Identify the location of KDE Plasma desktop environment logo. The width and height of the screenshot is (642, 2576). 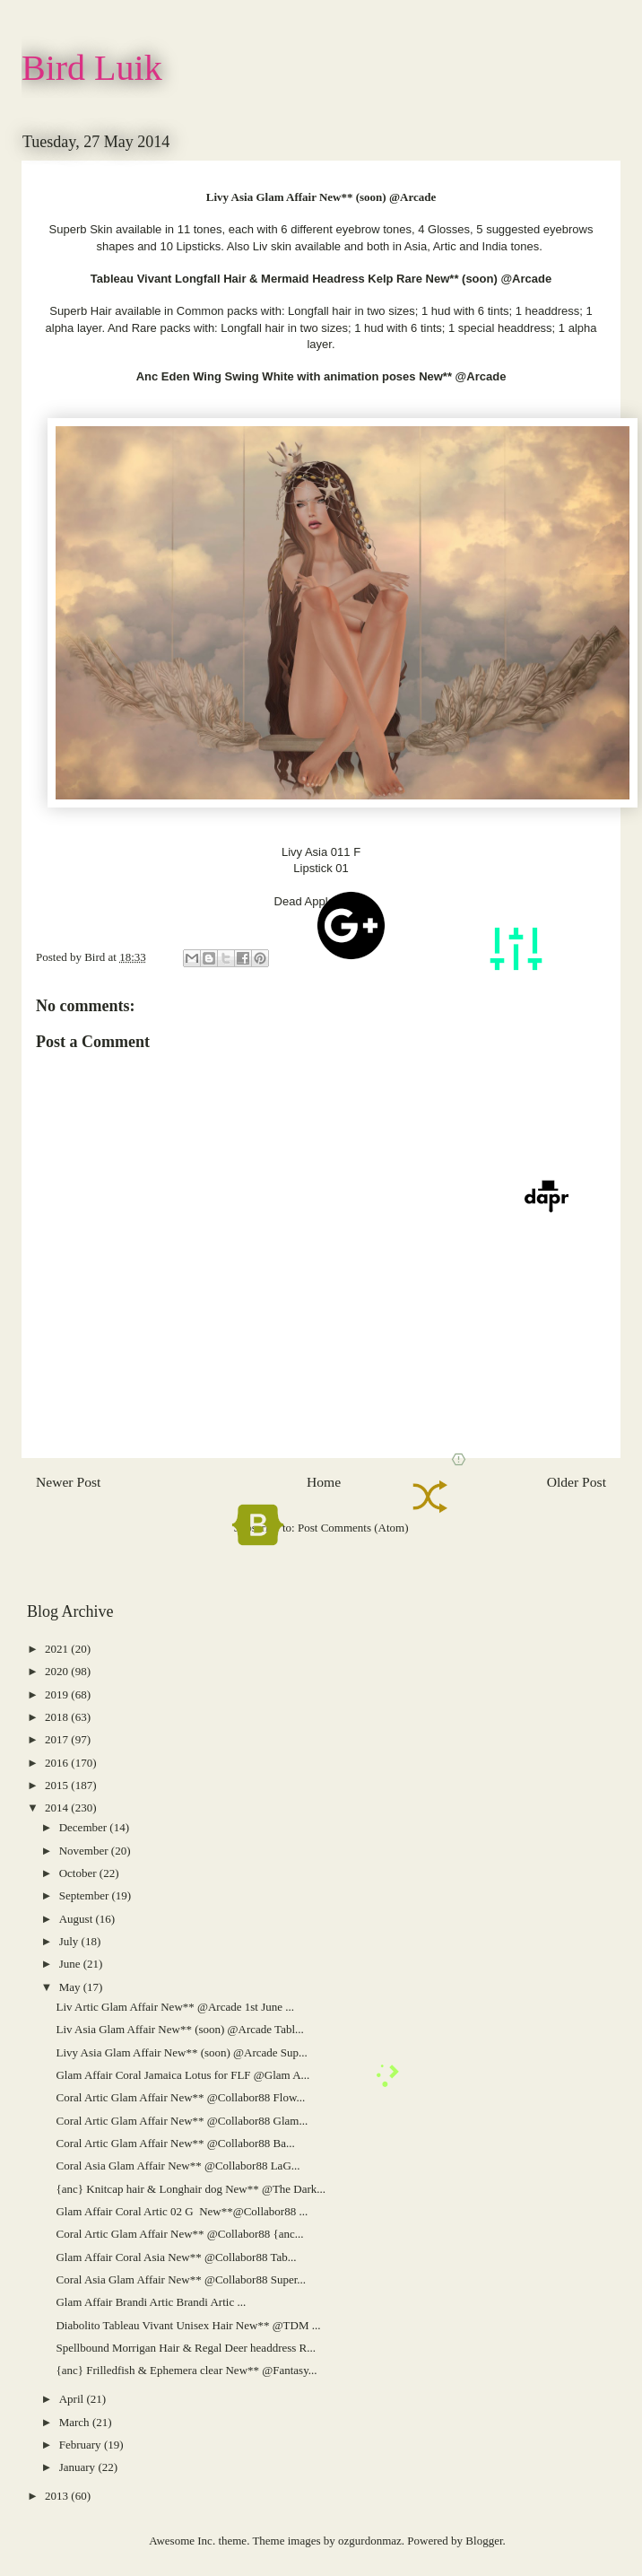
(387, 2075).